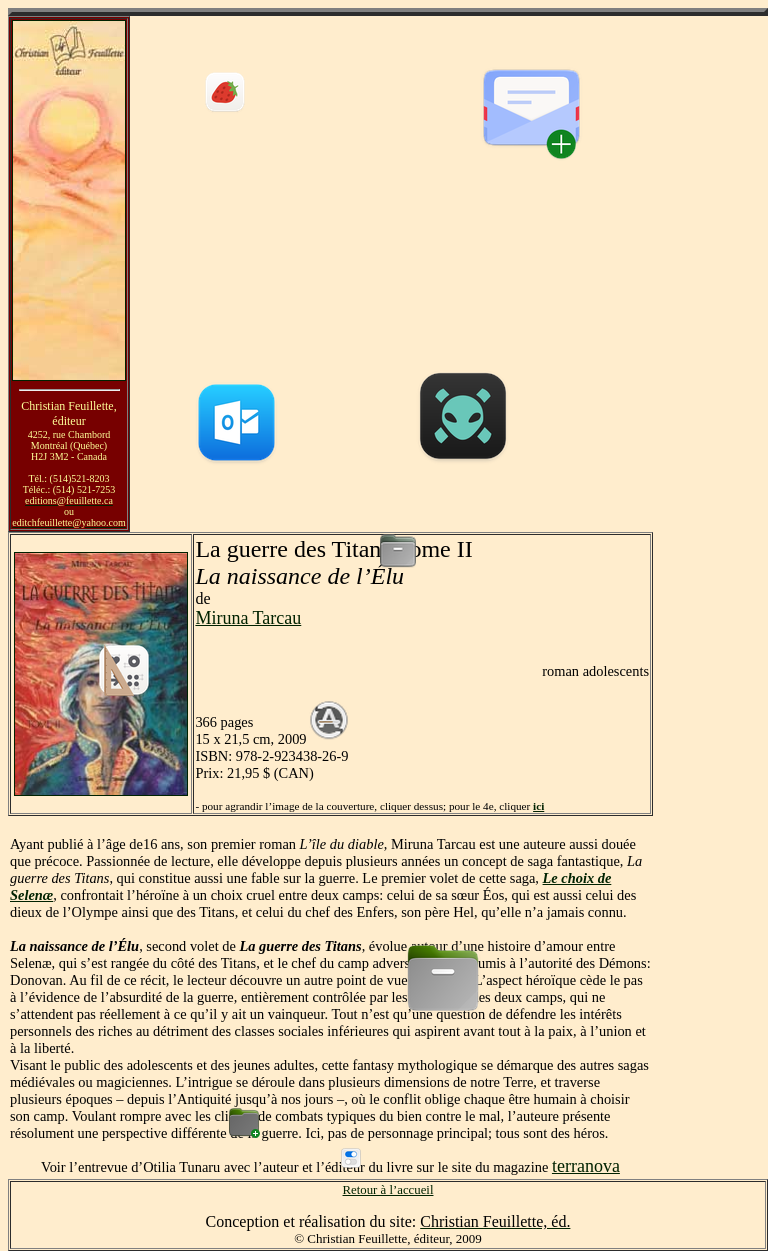  What do you see at coordinates (124, 670) in the screenshot?
I see `open symbolic preview app` at bounding box center [124, 670].